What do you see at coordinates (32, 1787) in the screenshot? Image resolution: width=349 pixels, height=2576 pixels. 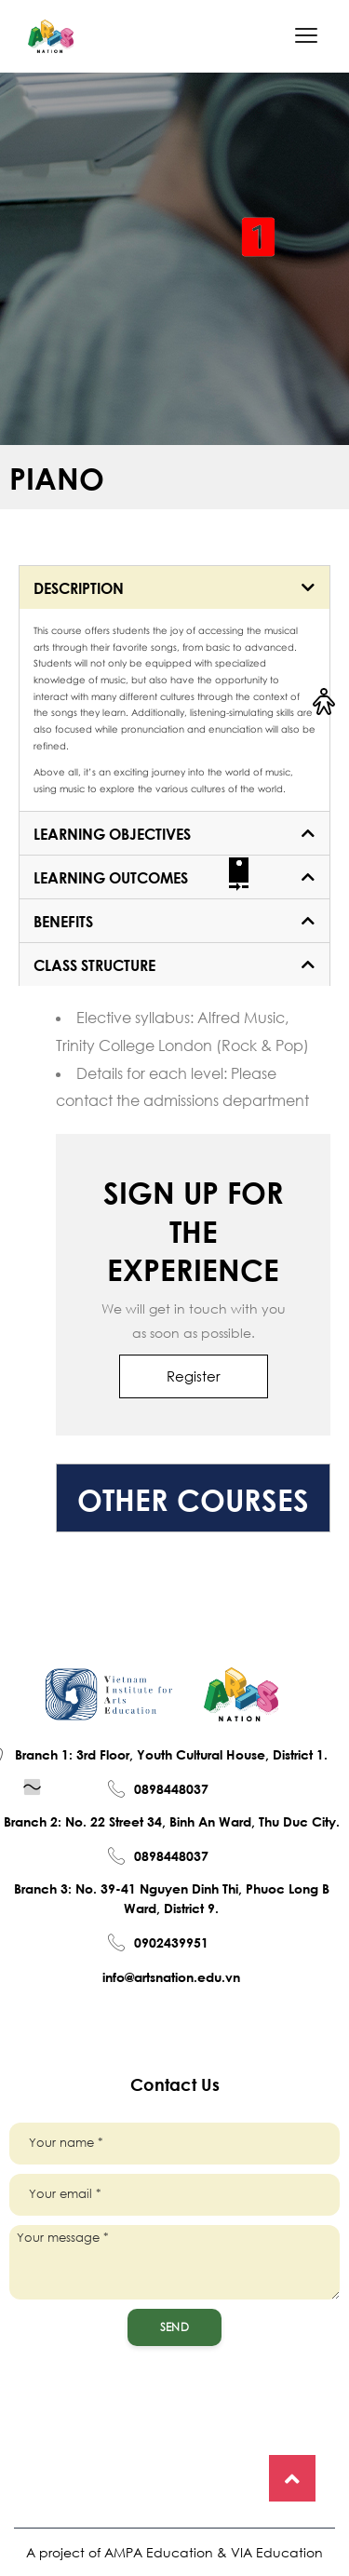 I see `indicates approximate or similar value` at bounding box center [32, 1787].